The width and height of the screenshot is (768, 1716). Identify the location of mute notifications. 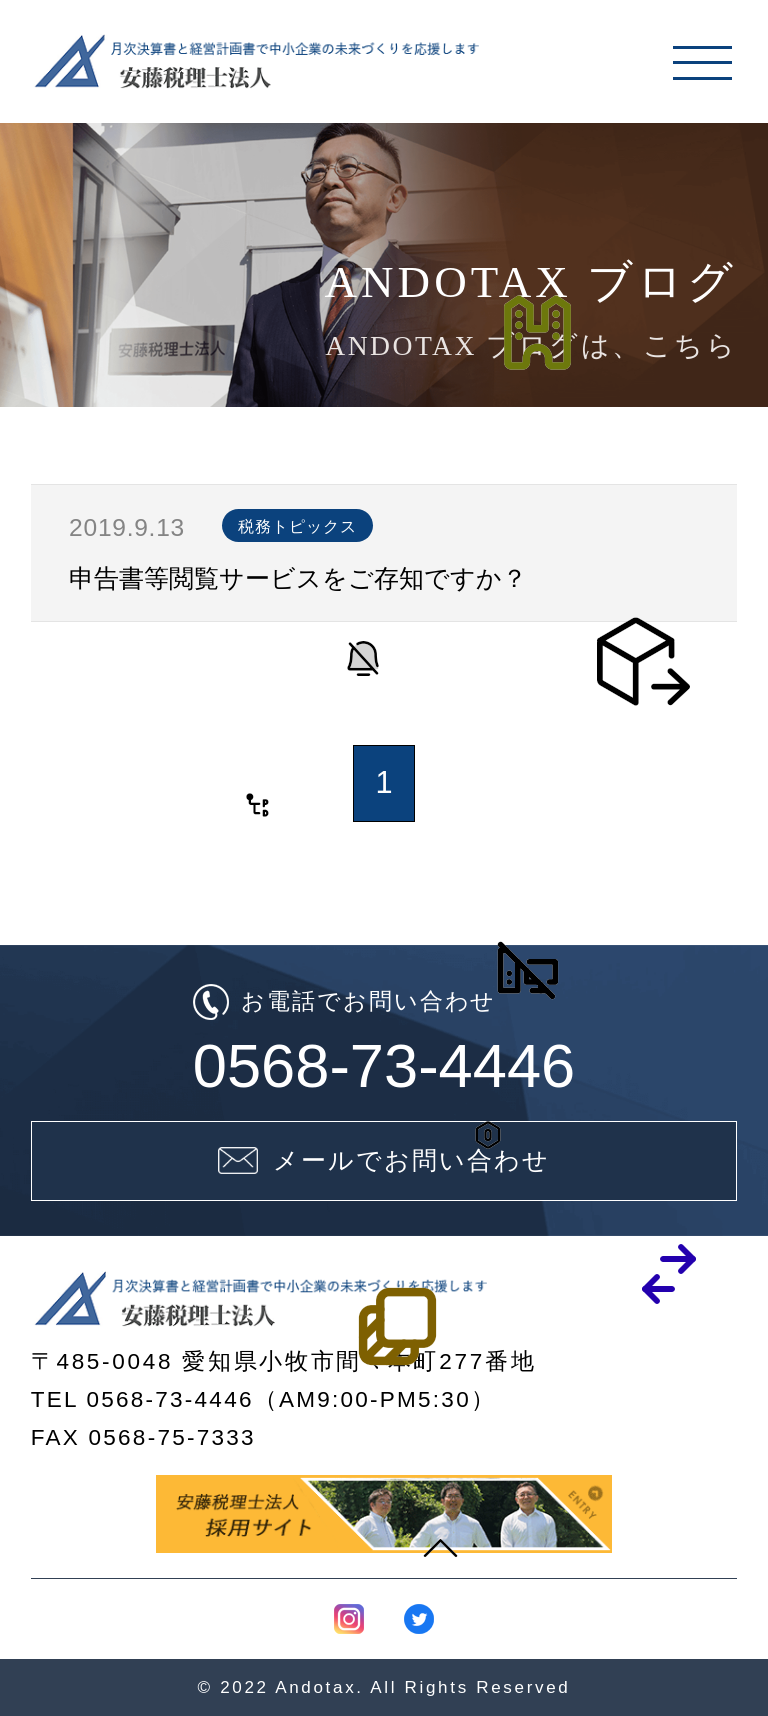
(363, 658).